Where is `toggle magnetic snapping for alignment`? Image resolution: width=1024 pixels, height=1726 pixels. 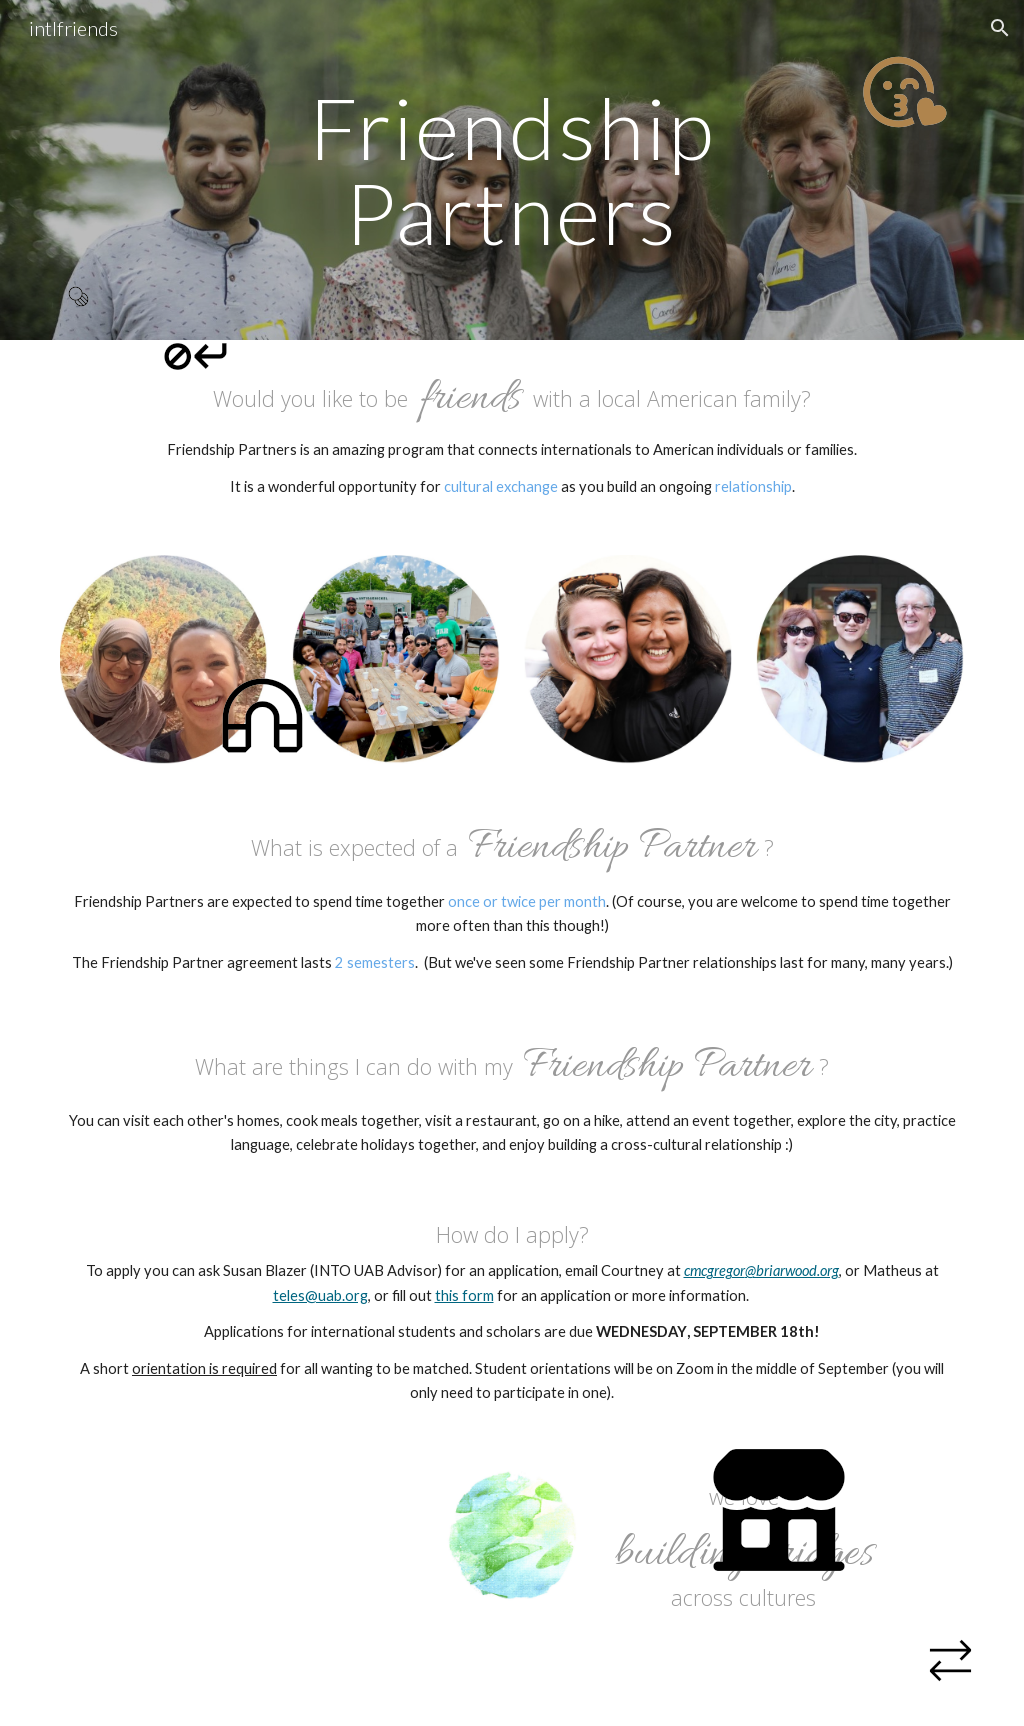 toggle magnetic snapping for alignment is located at coordinates (262, 715).